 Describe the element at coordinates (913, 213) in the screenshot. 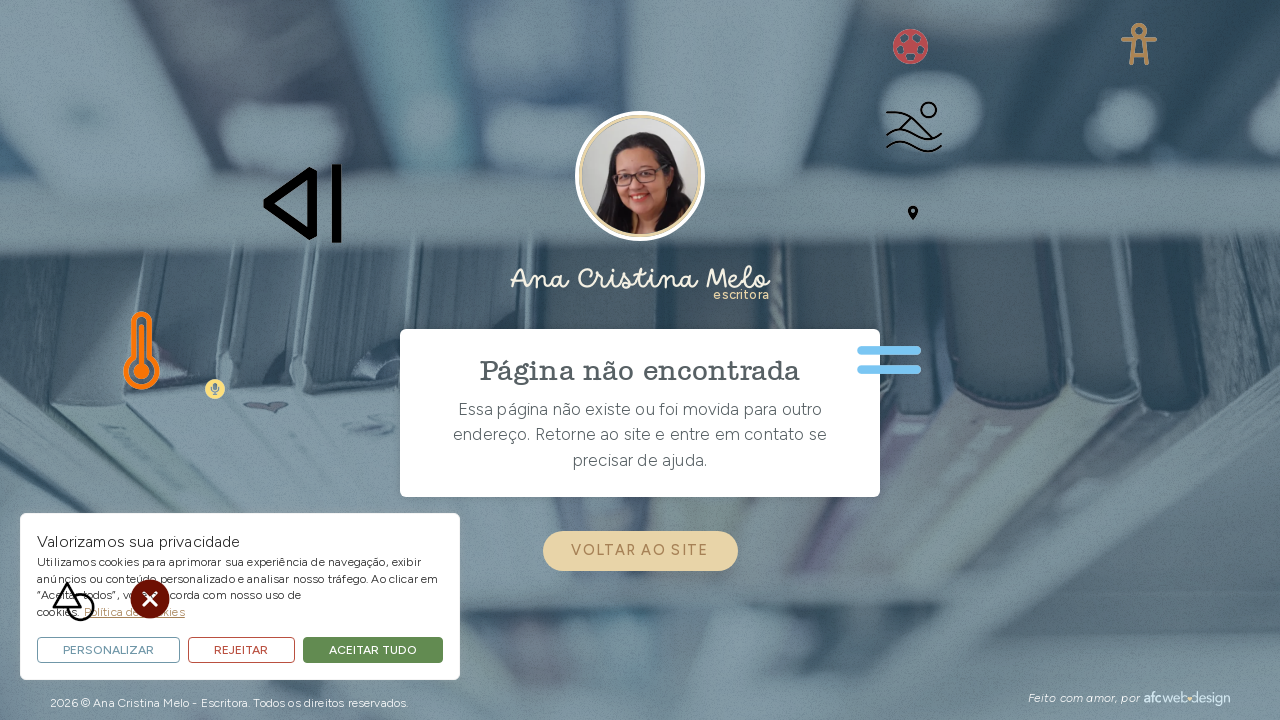

I see `view current location on map` at that location.